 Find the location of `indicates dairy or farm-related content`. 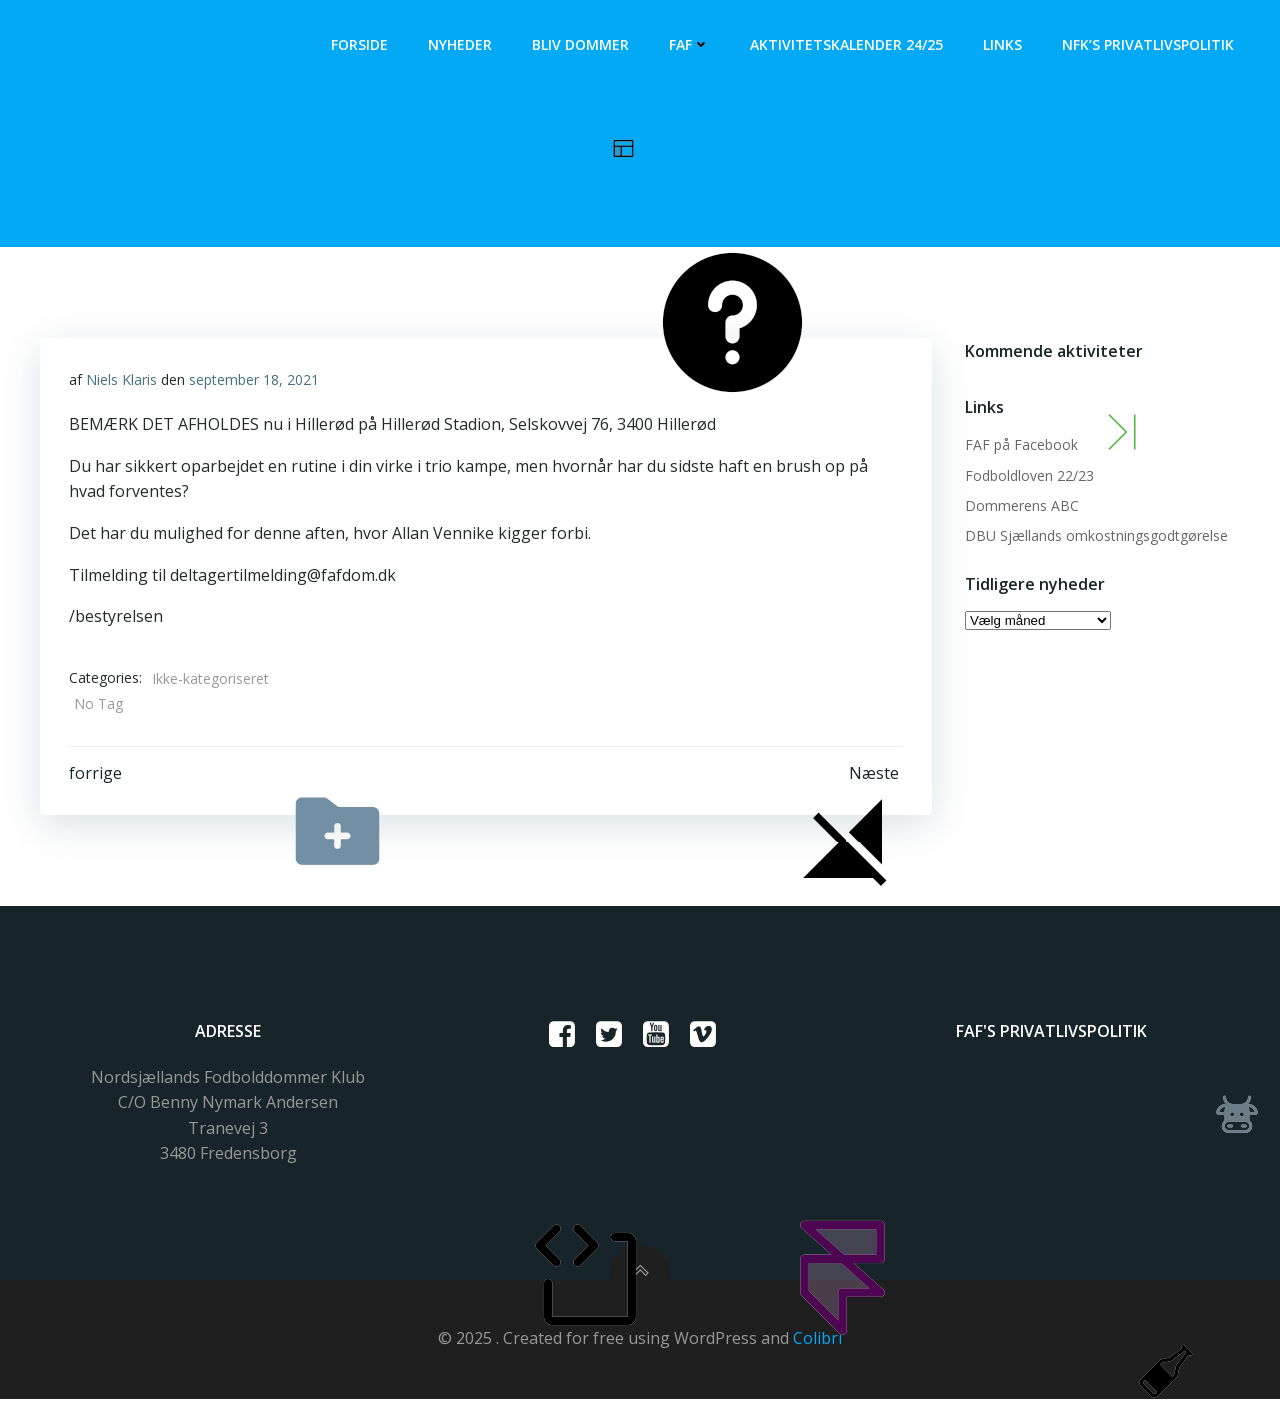

indicates dairy or farm-related content is located at coordinates (1237, 1115).